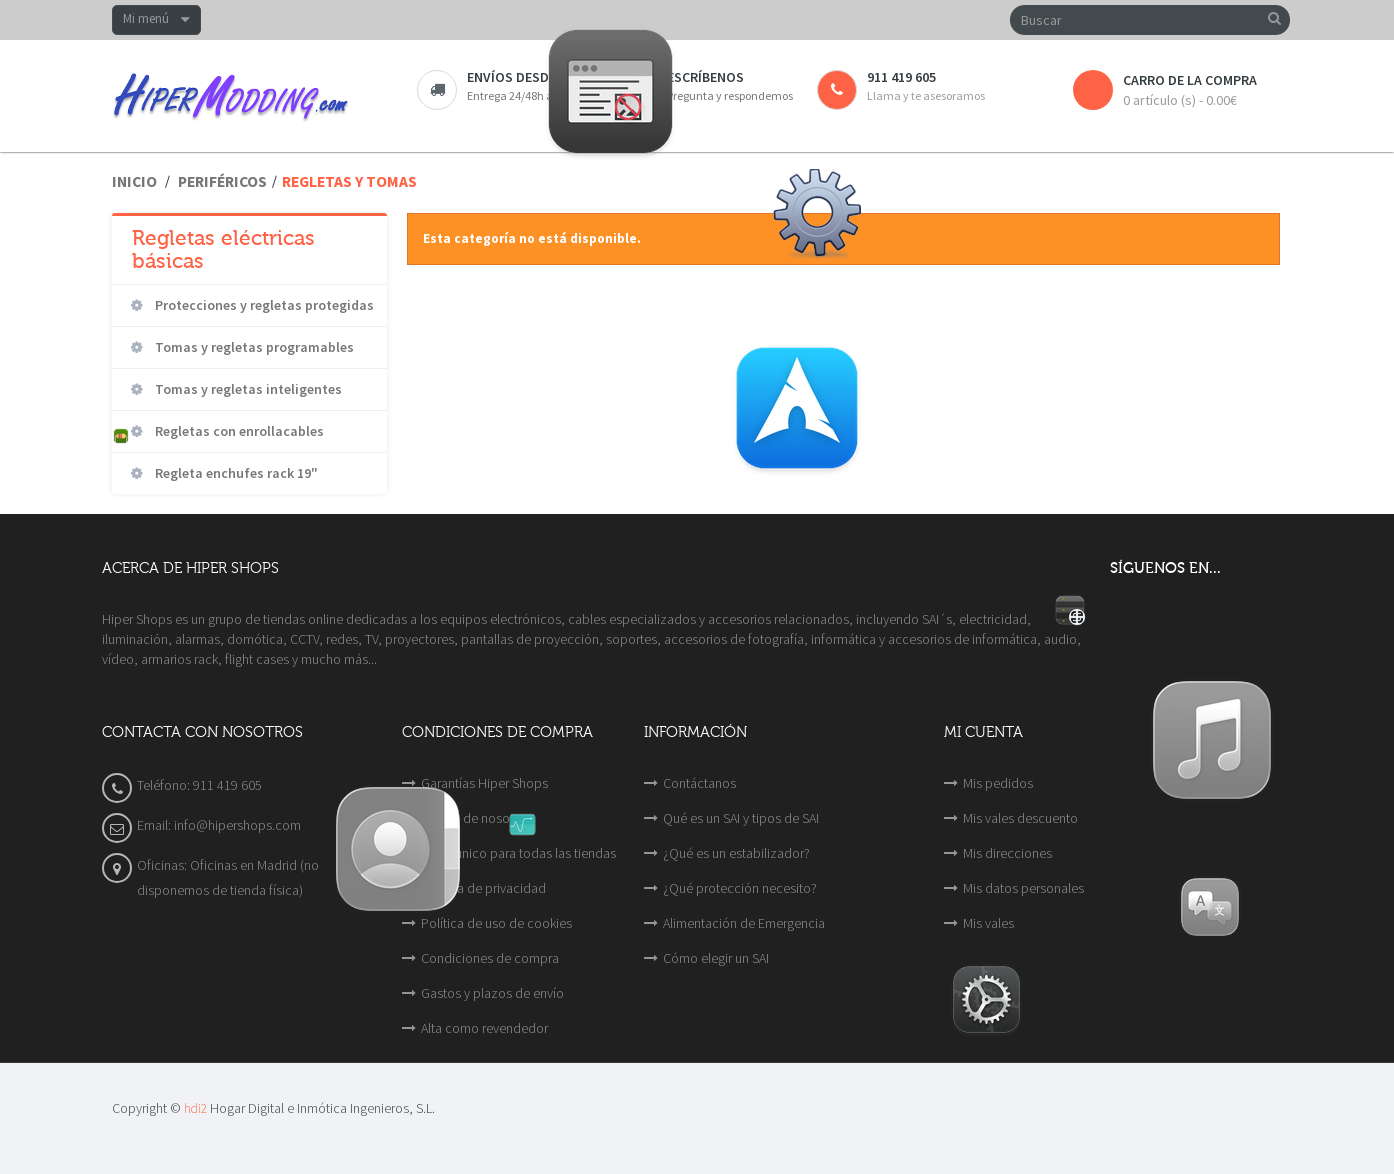 The image size is (1394, 1174). Describe the element at coordinates (121, 436) in the screenshot. I see `open ColorCode app` at that location.